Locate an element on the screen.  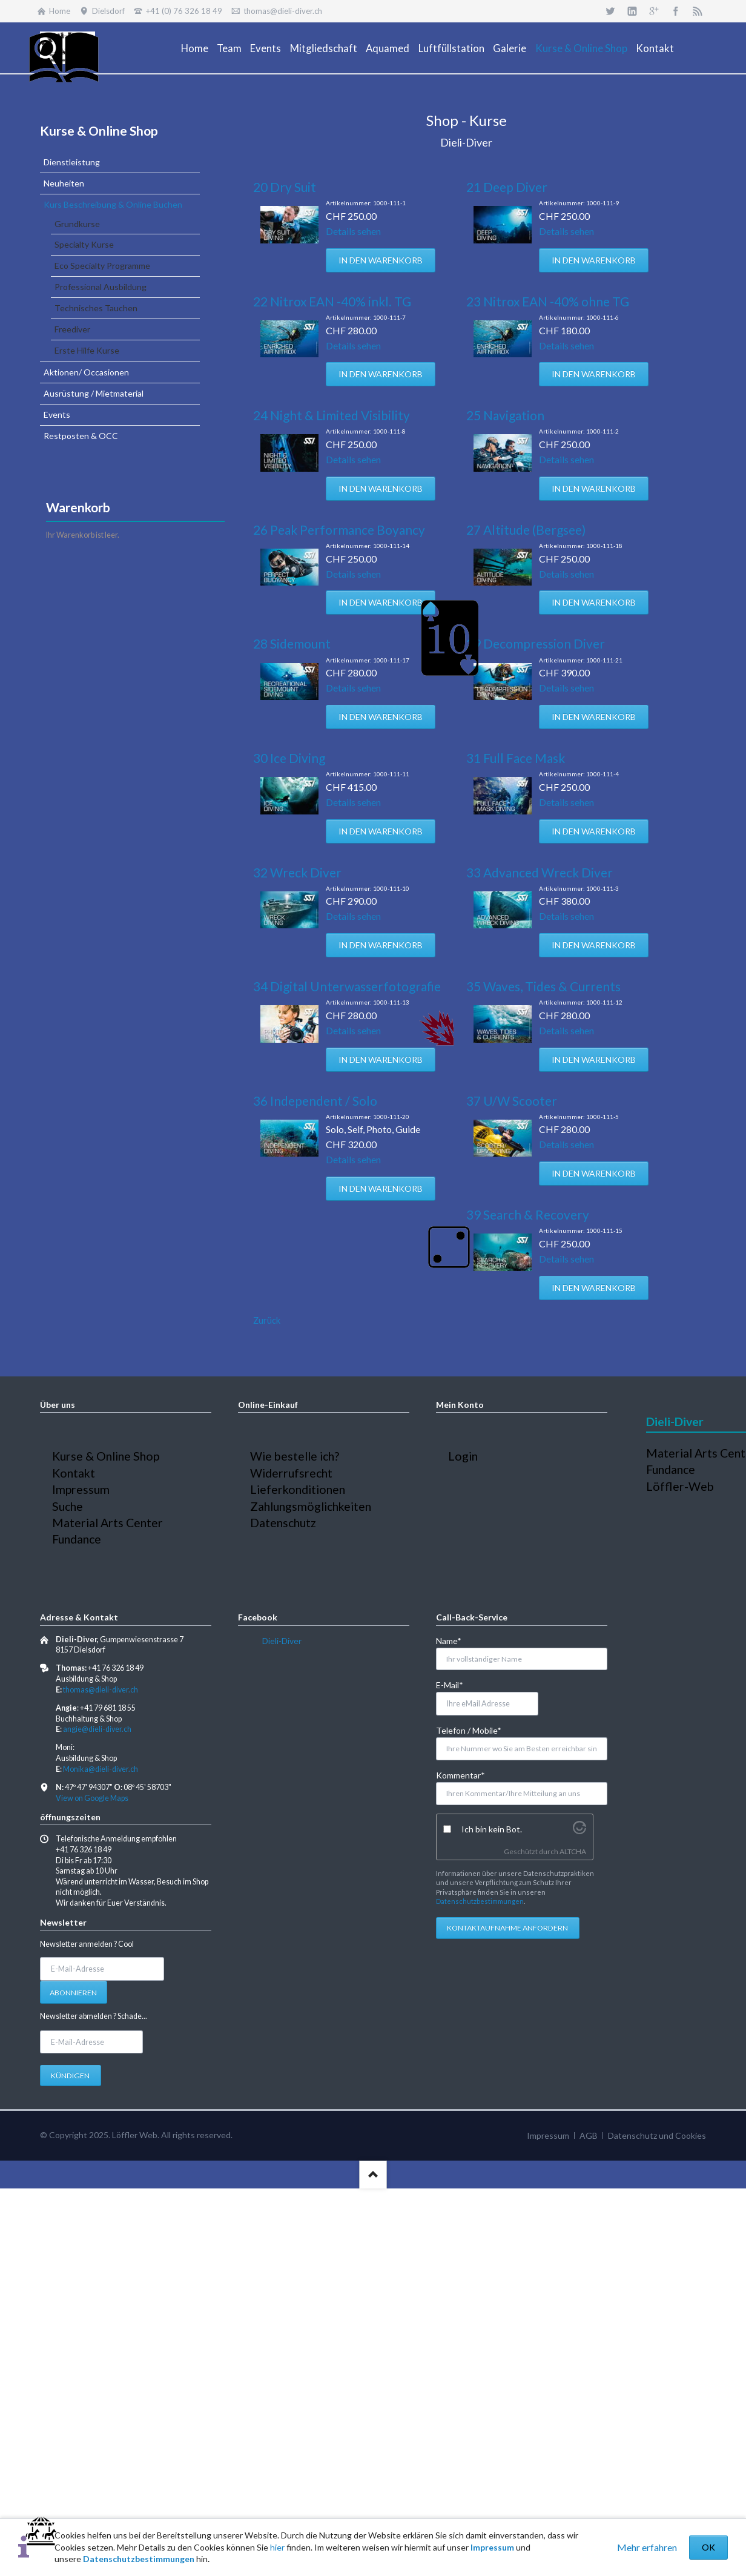
access carousel or slideshow view is located at coordinates (41, 2530).